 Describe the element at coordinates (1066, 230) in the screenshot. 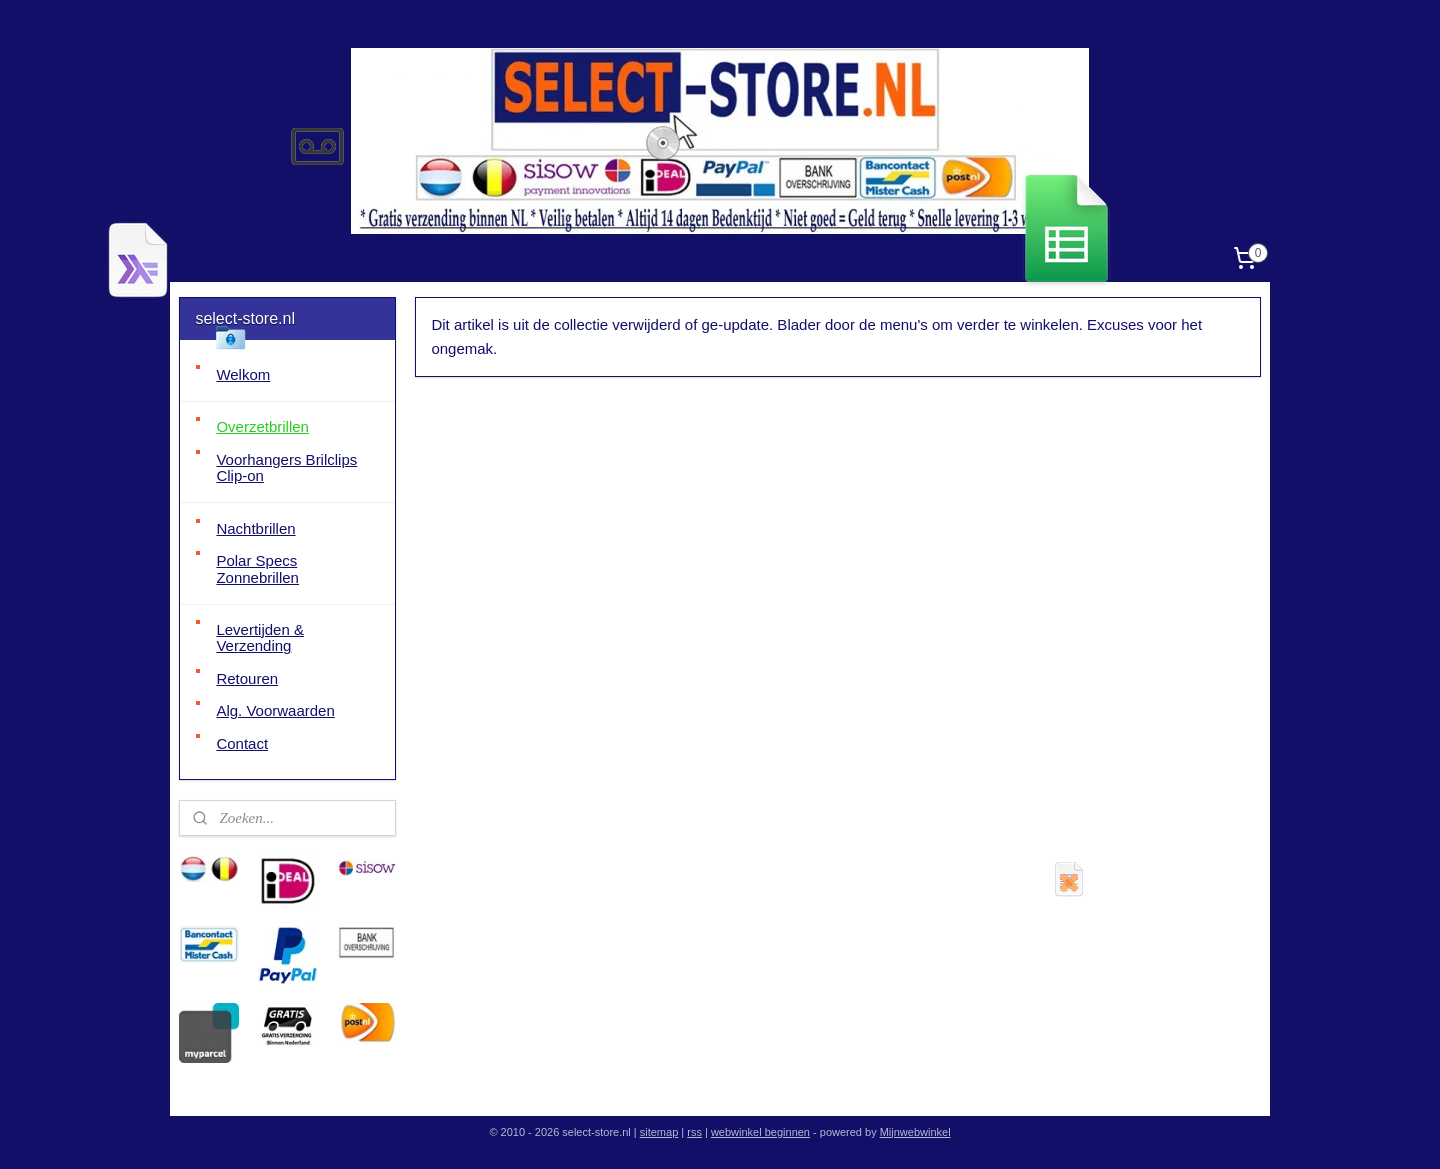

I see `open a spreadsheet file` at that location.